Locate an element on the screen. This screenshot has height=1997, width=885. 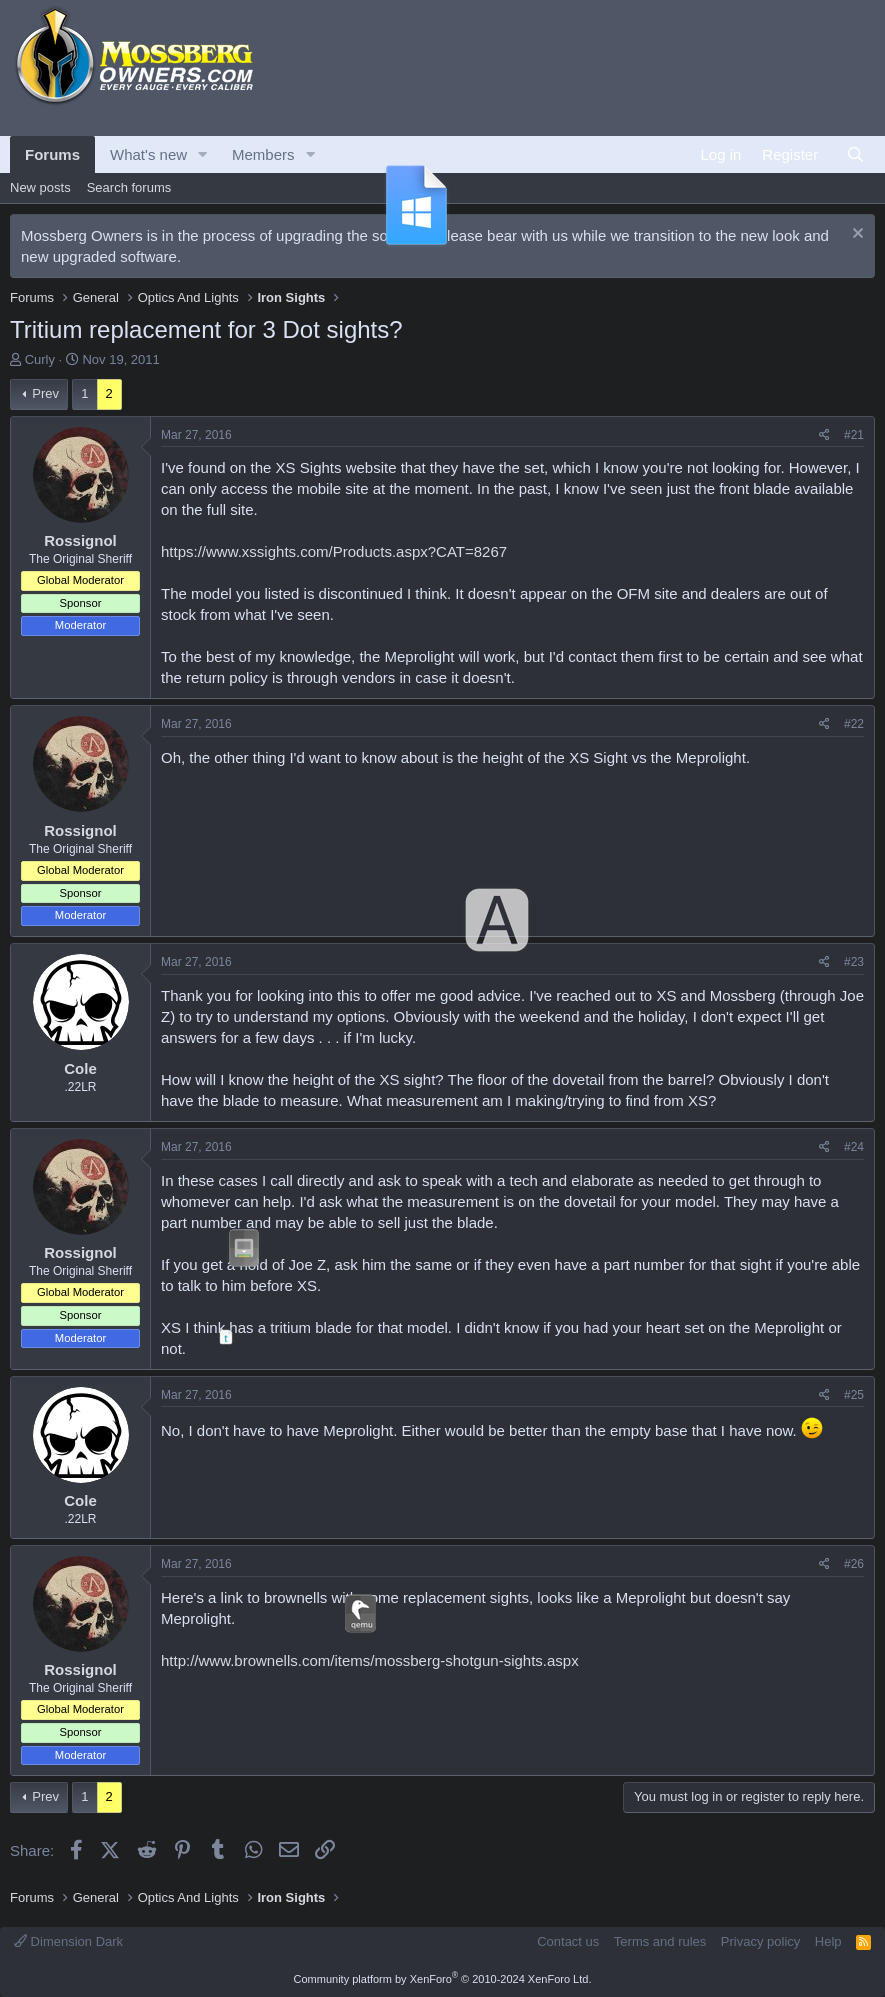
qemu virtual disk image file is located at coordinates (360, 1613).